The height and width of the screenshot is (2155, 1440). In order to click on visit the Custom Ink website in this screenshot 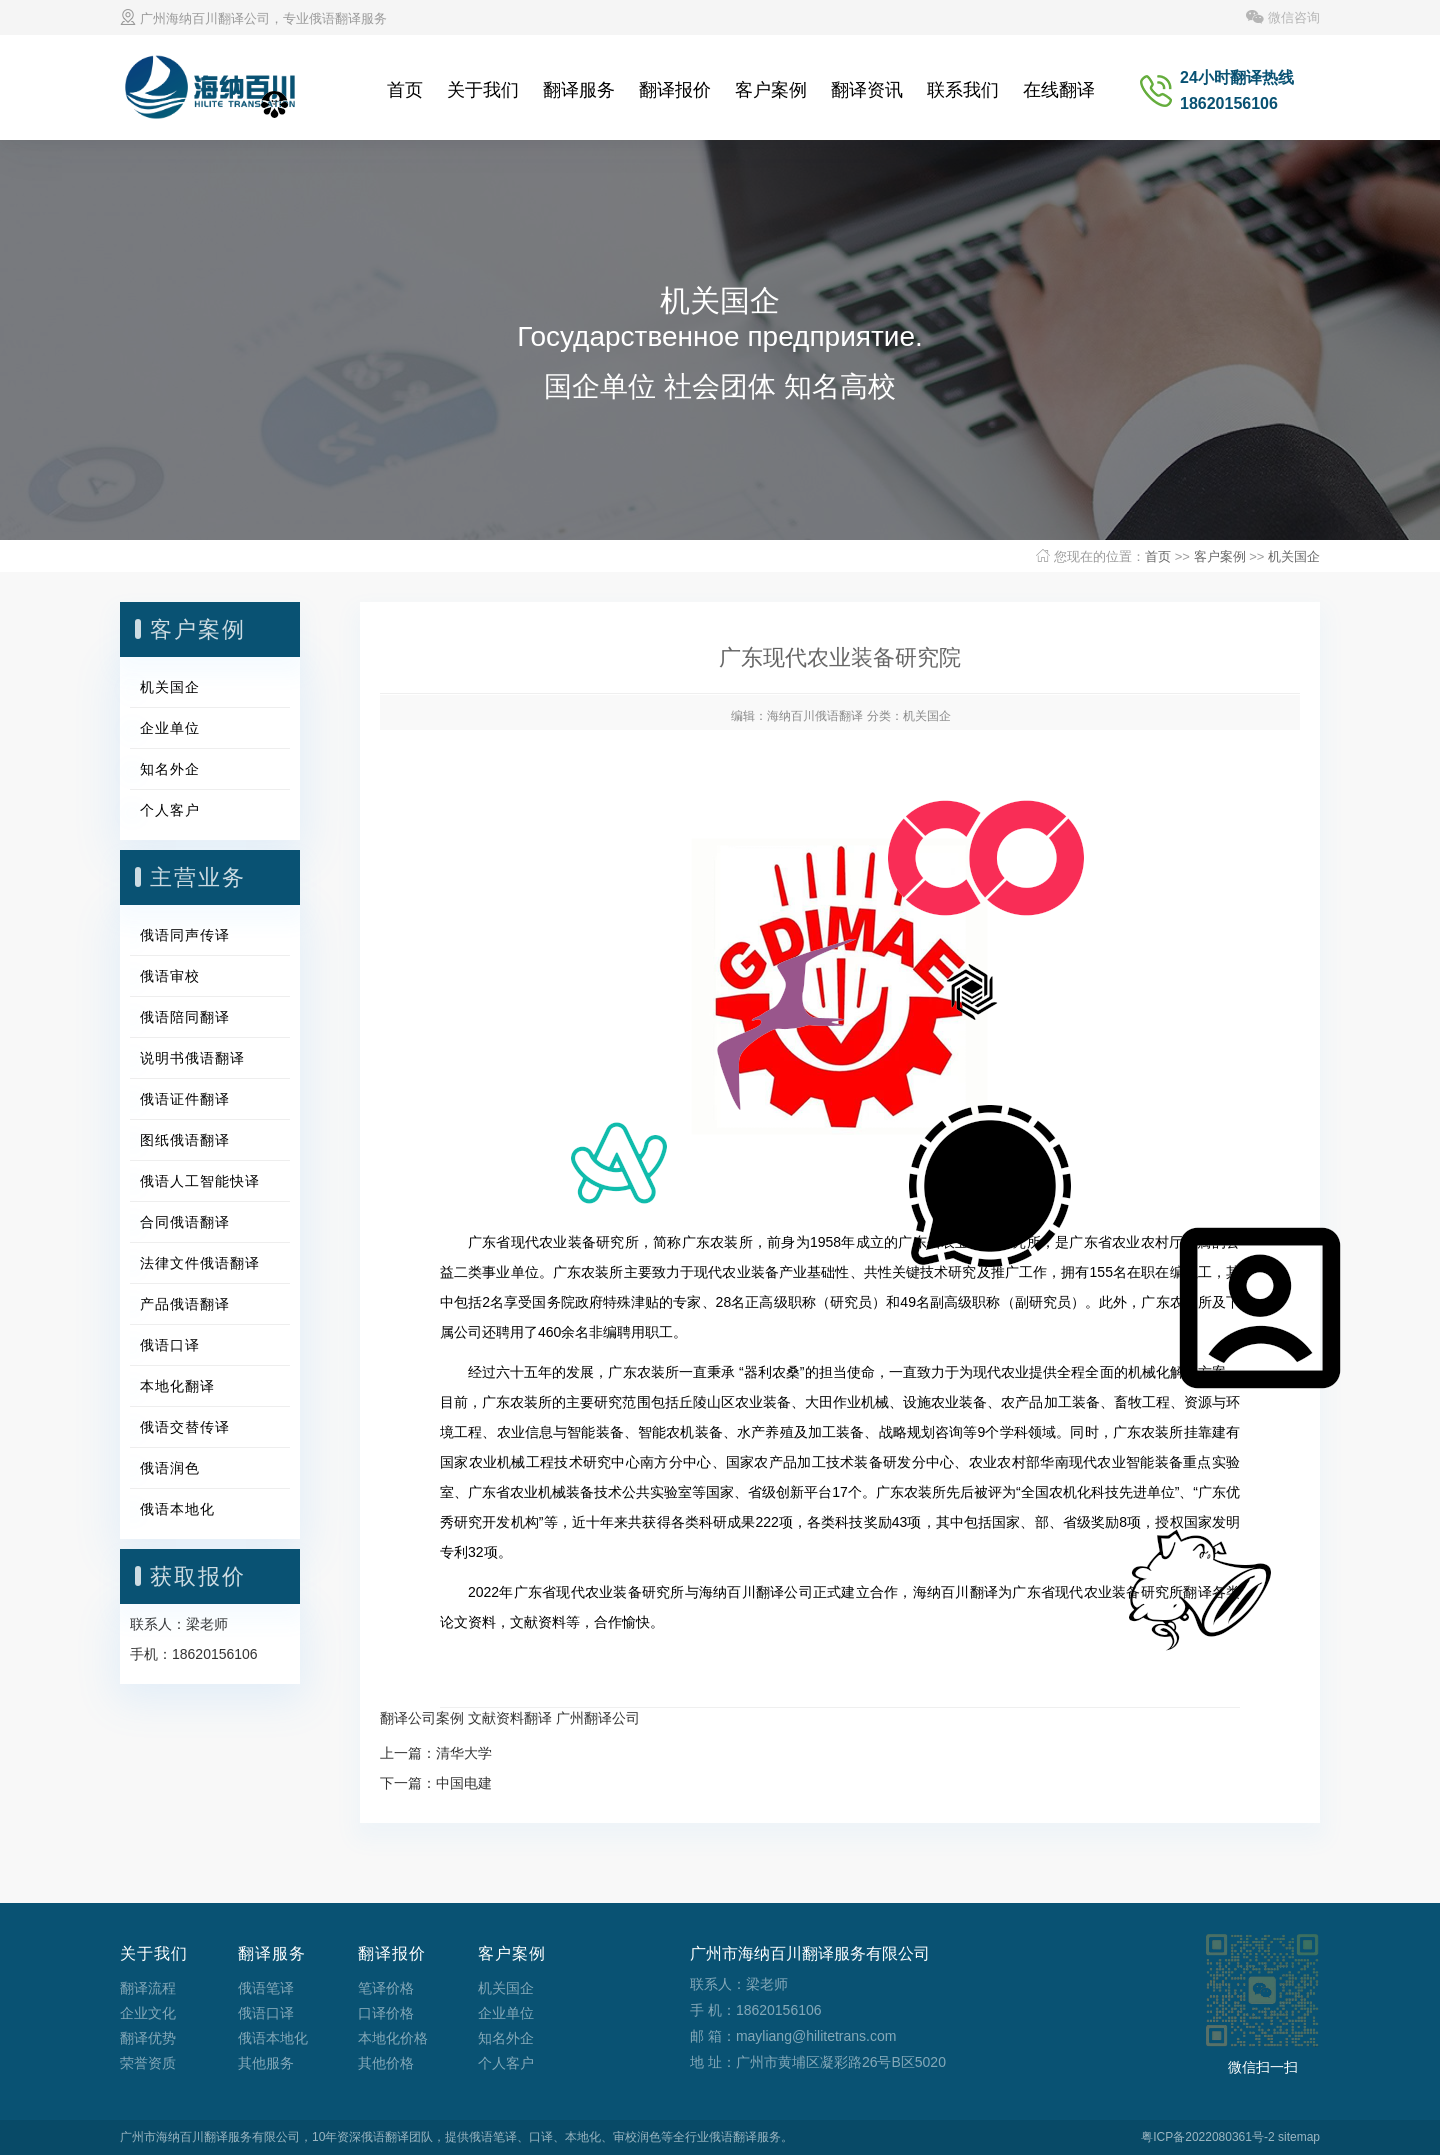, I will do `click(274, 104)`.